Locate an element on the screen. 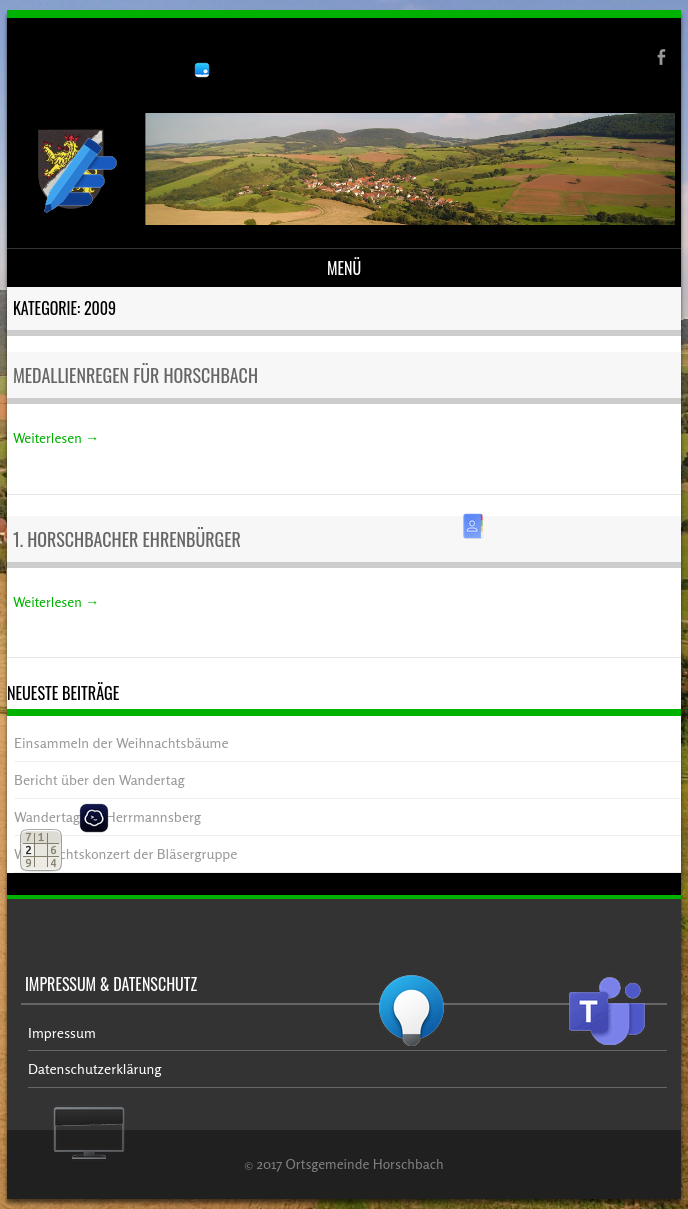  open the sudoku puzzle game is located at coordinates (41, 850).